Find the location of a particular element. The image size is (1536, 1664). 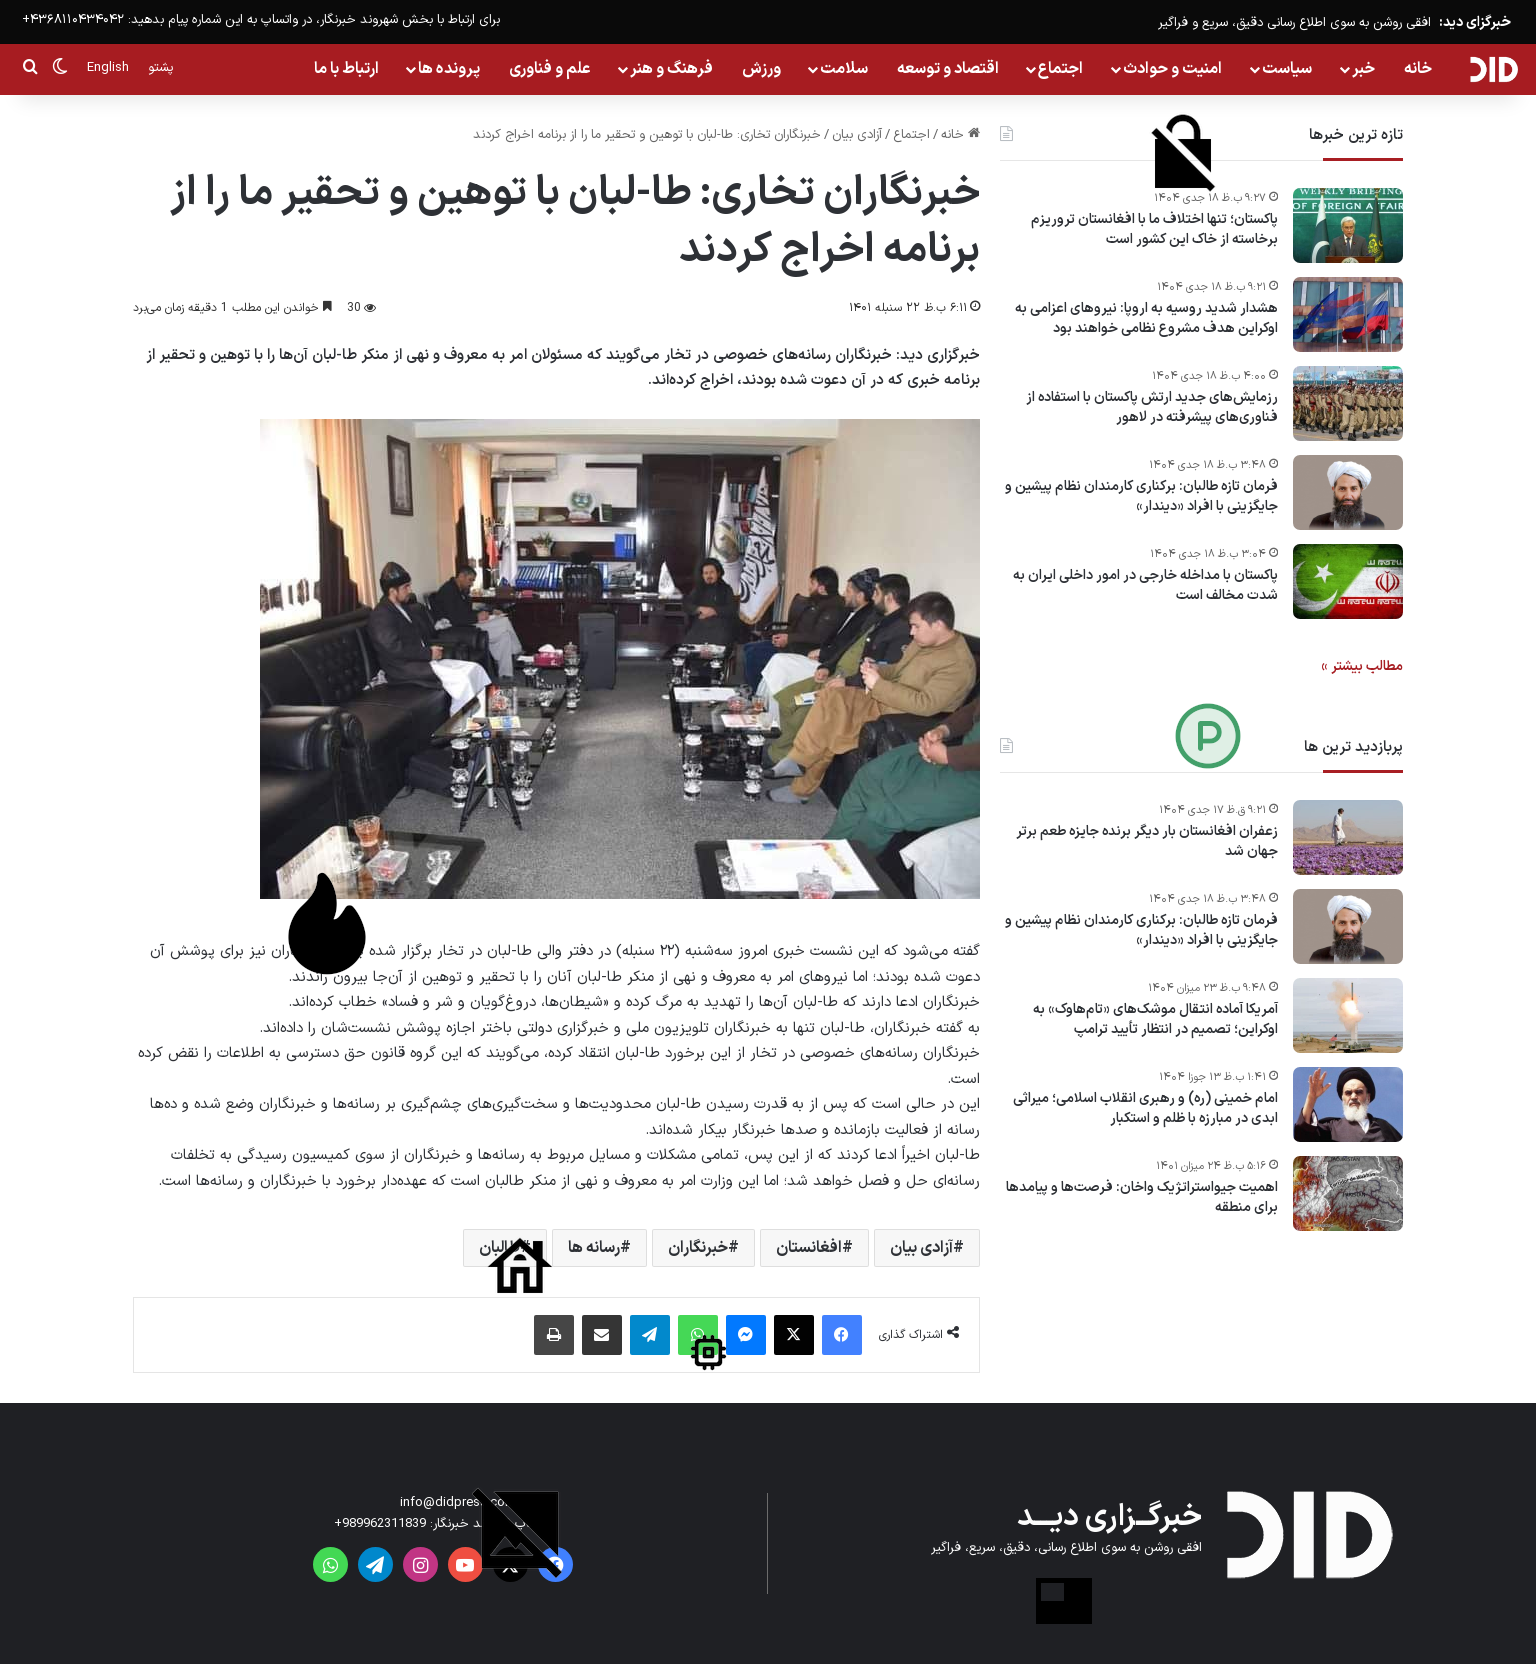

view device memory or RAM usage is located at coordinates (708, 1352).